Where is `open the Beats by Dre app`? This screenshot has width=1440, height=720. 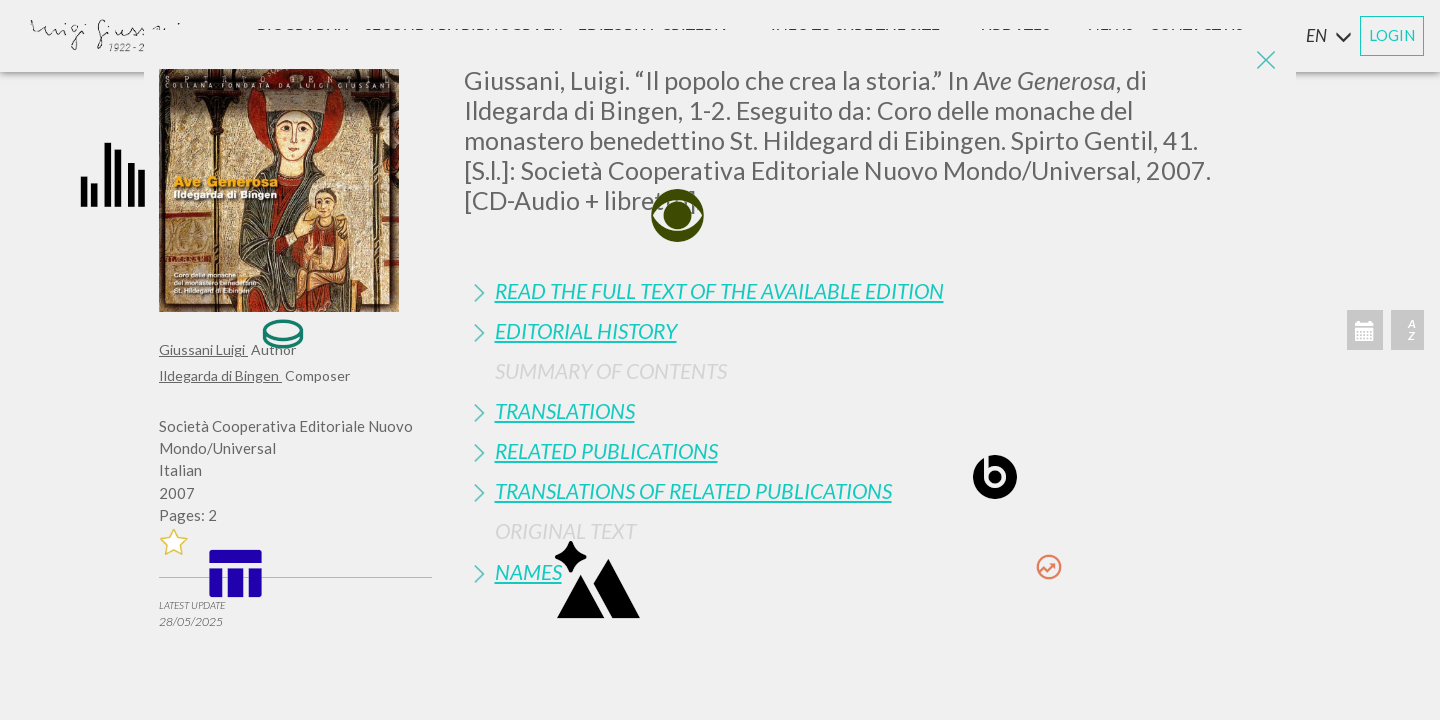 open the Beats by Dre app is located at coordinates (995, 477).